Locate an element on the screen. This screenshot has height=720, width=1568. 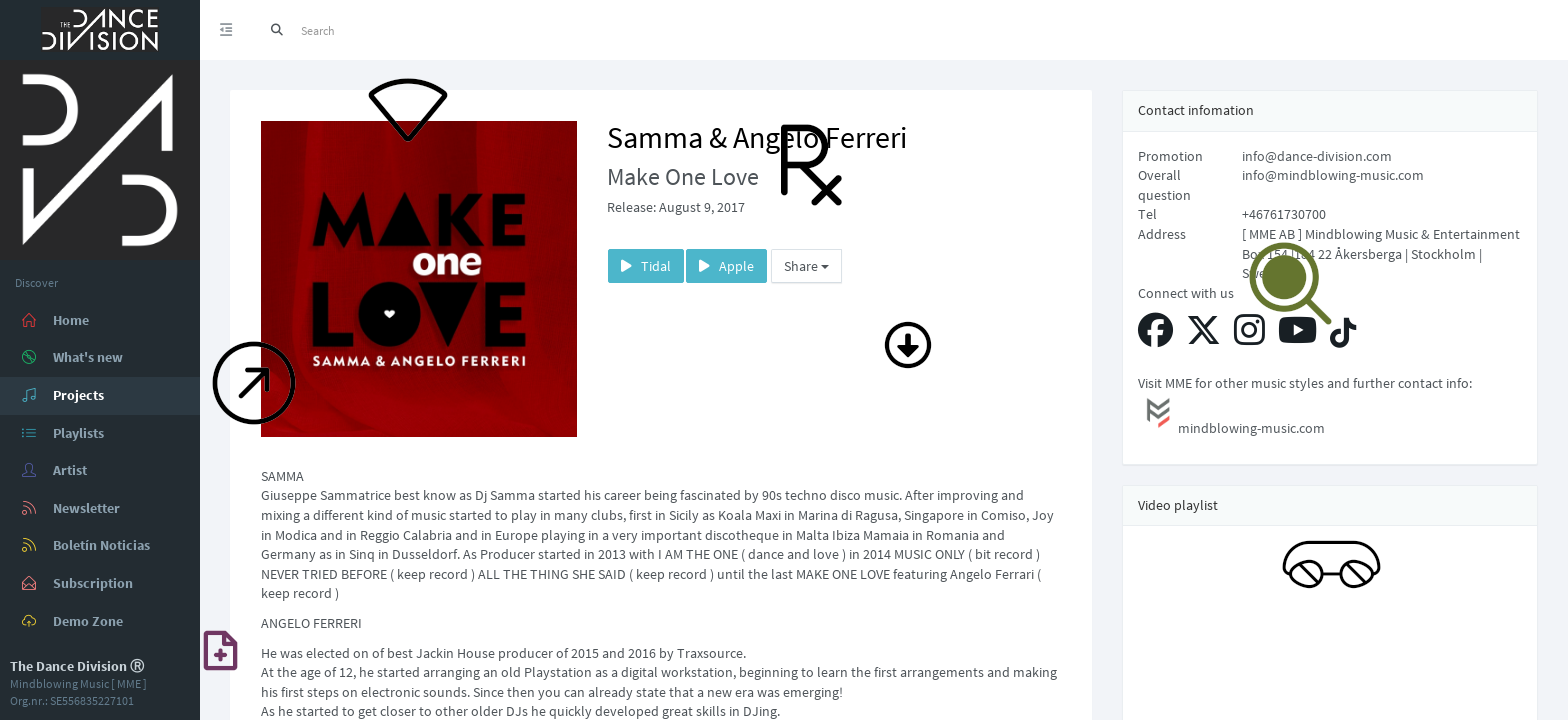
open link in new tab or window is located at coordinates (254, 383).